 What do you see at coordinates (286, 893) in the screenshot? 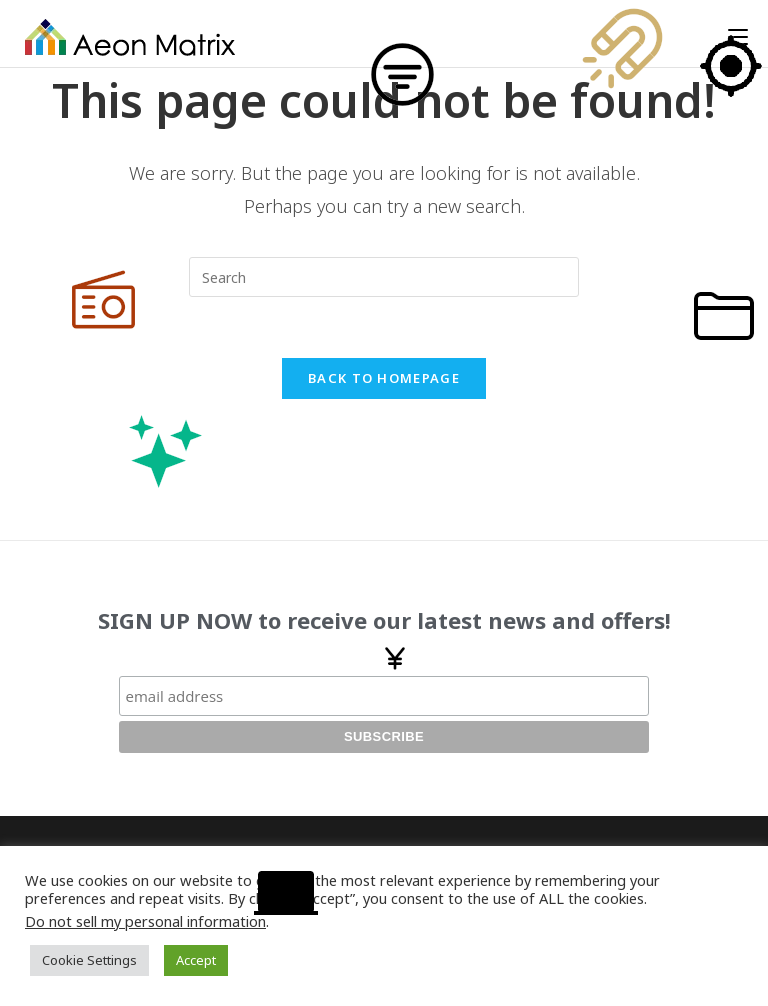
I see `switch to desktop view` at bounding box center [286, 893].